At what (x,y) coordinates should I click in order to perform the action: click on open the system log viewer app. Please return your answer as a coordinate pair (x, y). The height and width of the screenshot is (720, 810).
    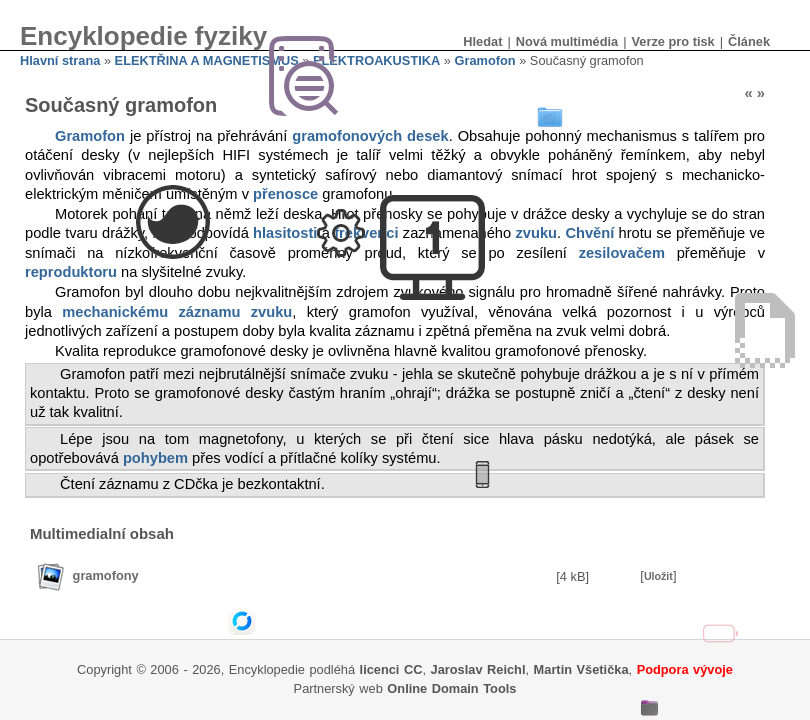
    Looking at the image, I should click on (304, 76).